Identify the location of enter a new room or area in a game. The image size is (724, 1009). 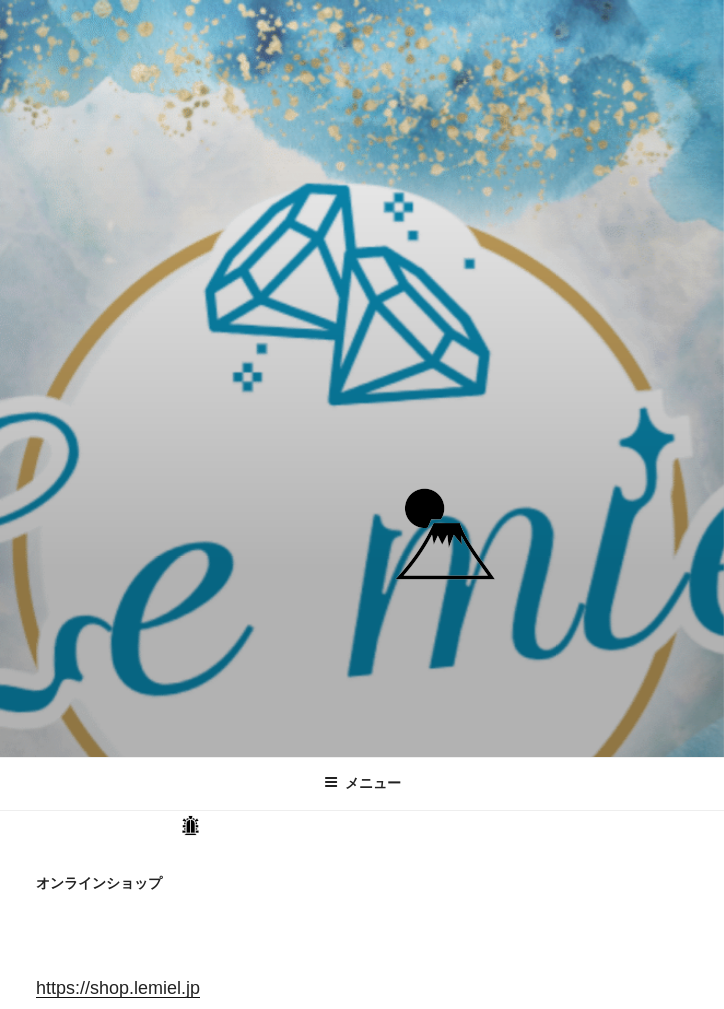
(190, 825).